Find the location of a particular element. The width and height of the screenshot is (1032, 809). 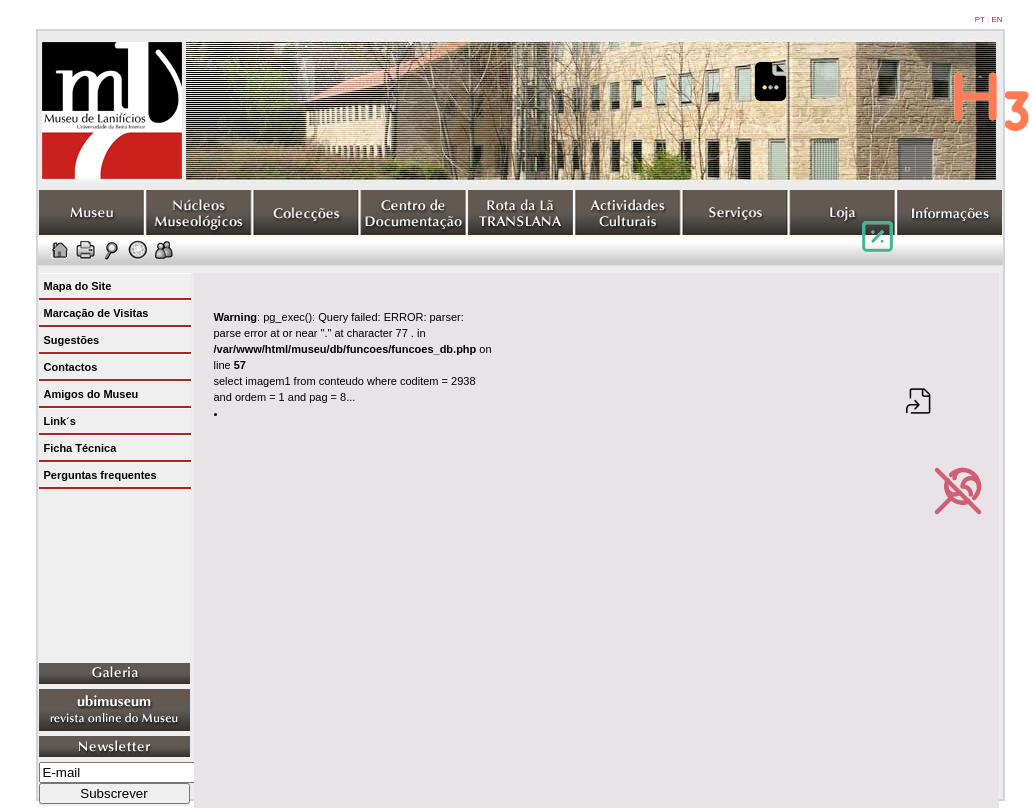

open a linked or referenced file is located at coordinates (920, 401).